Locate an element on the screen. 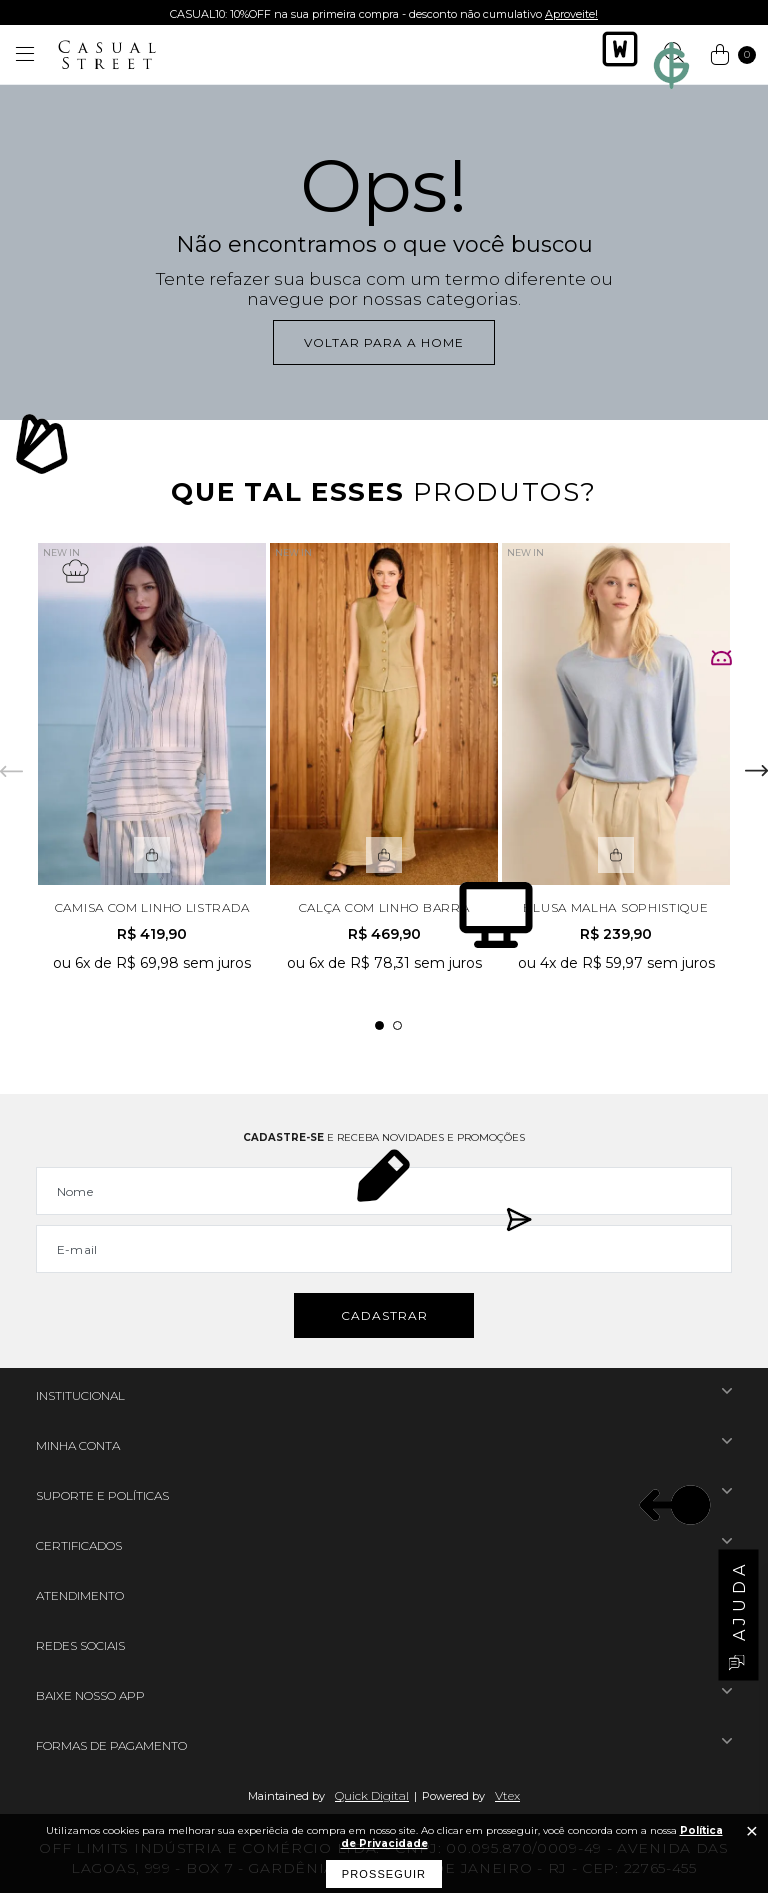 This screenshot has width=768, height=1893. indicates paraguayan guaraní currency is located at coordinates (671, 65).